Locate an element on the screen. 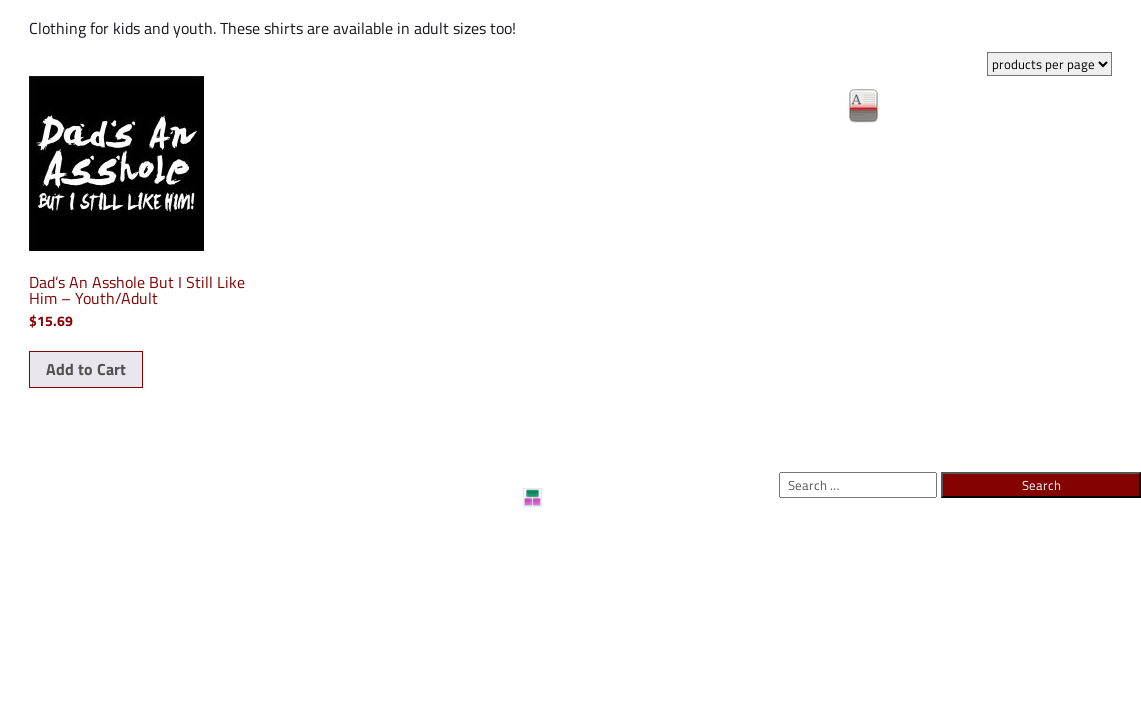  select all items in the current view is located at coordinates (532, 497).